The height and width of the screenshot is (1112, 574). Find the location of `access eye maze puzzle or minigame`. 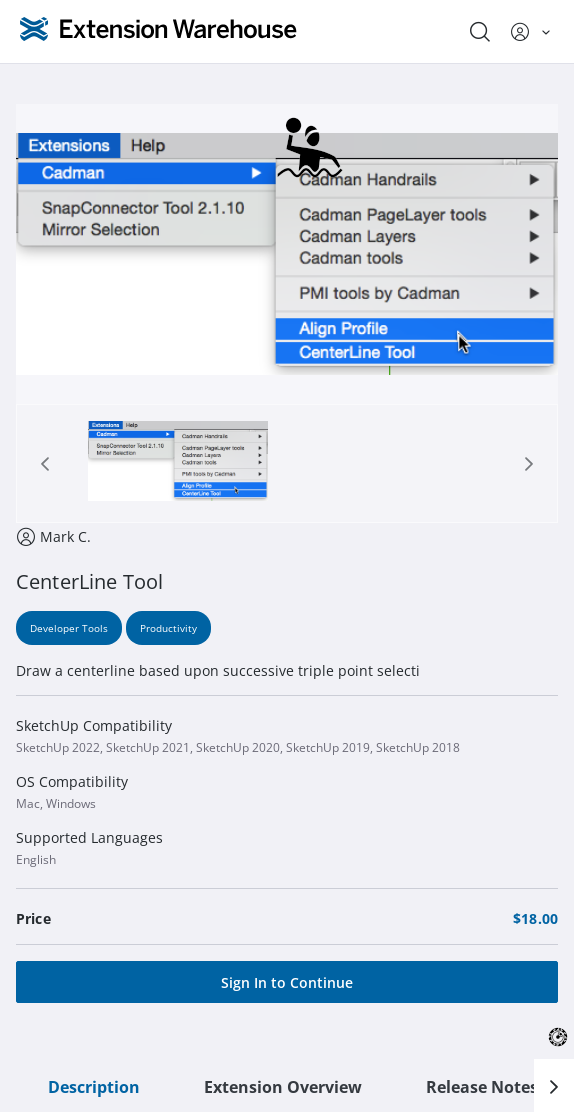

access eye maze puzzle or minigame is located at coordinates (558, 1037).